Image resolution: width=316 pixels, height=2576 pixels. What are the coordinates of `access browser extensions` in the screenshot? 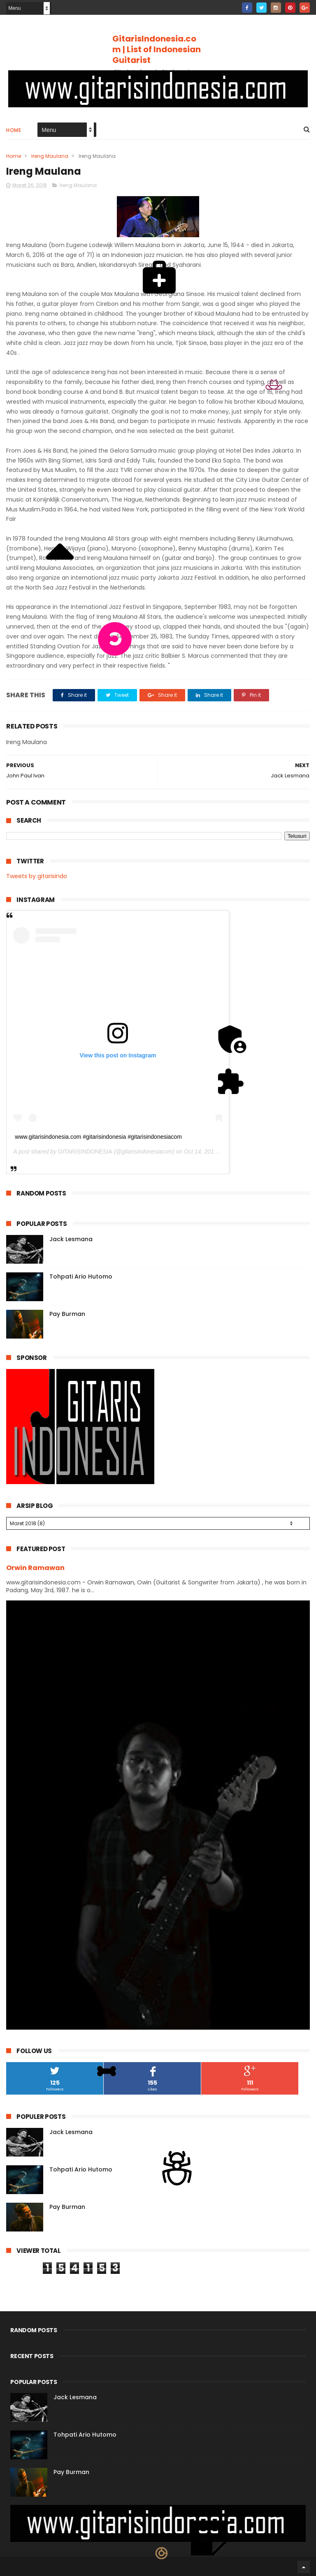 It's located at (230, 1082).